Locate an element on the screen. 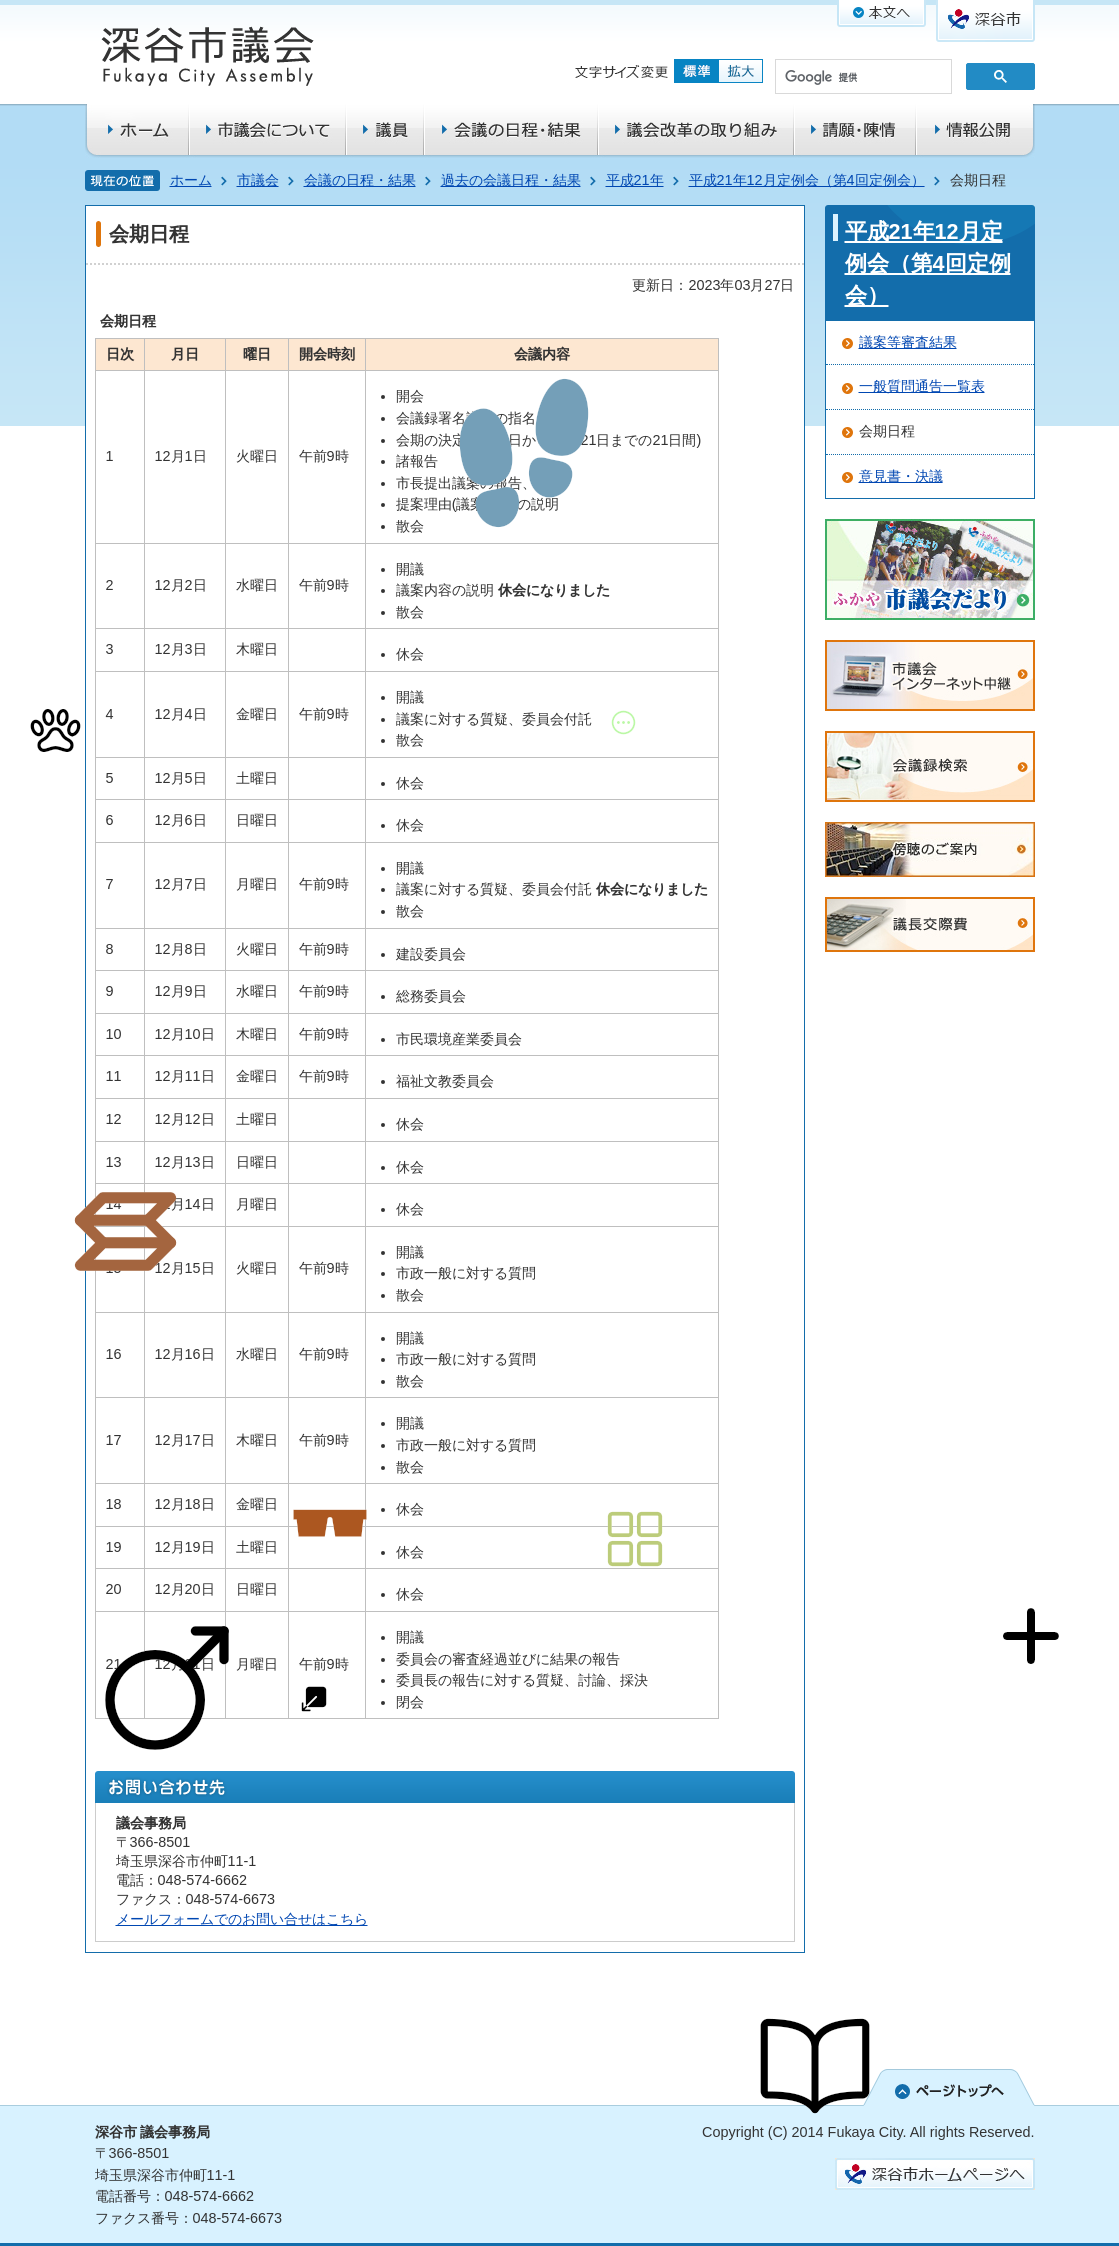  collapse or minimize content is located at coordinates (314, 1699).